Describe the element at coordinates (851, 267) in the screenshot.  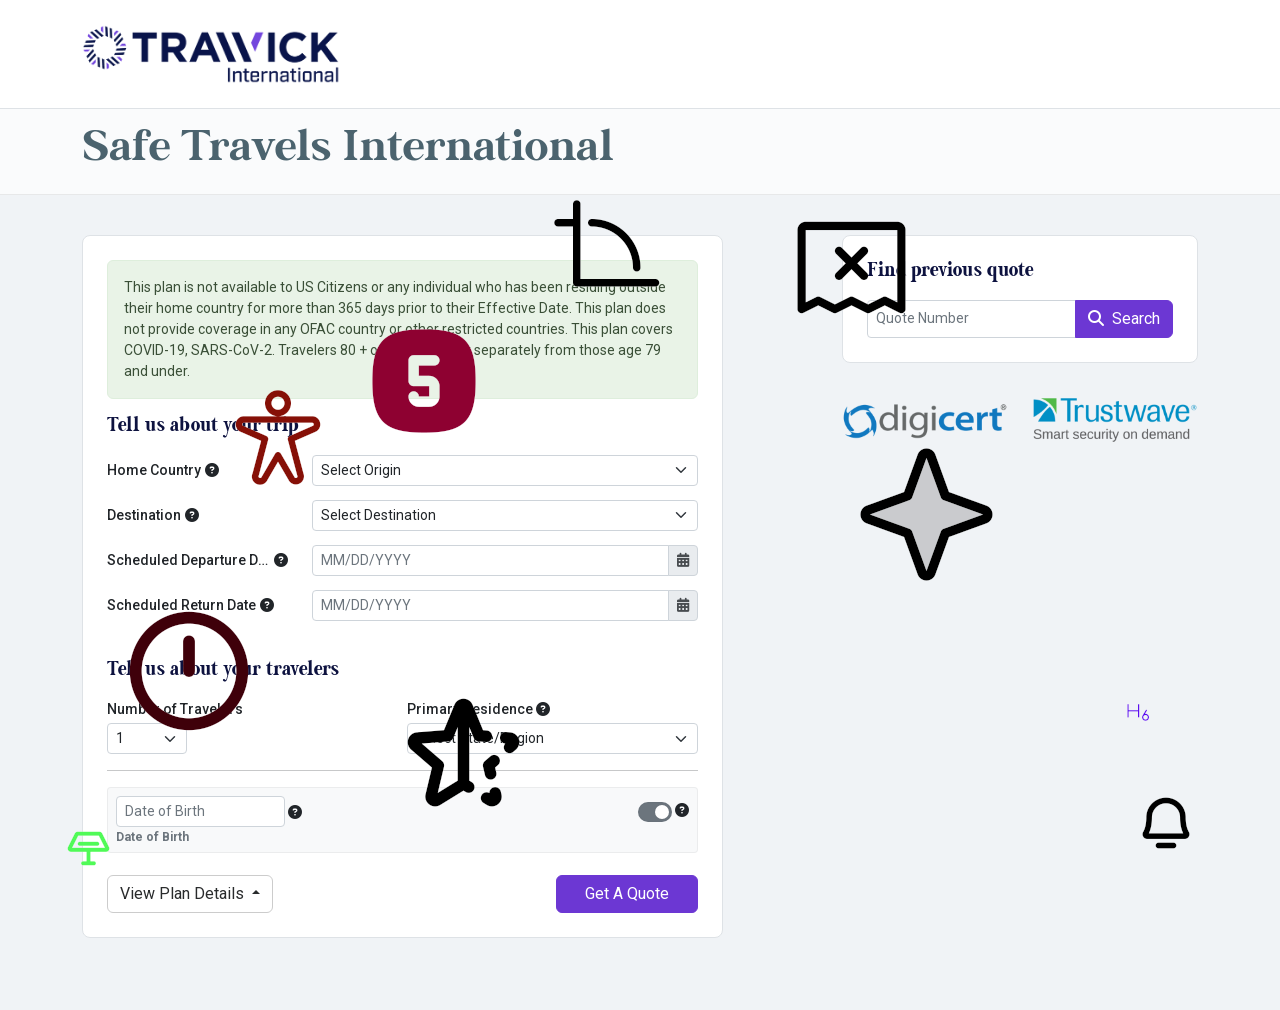
I see `cancel or void a receipt` at that location.